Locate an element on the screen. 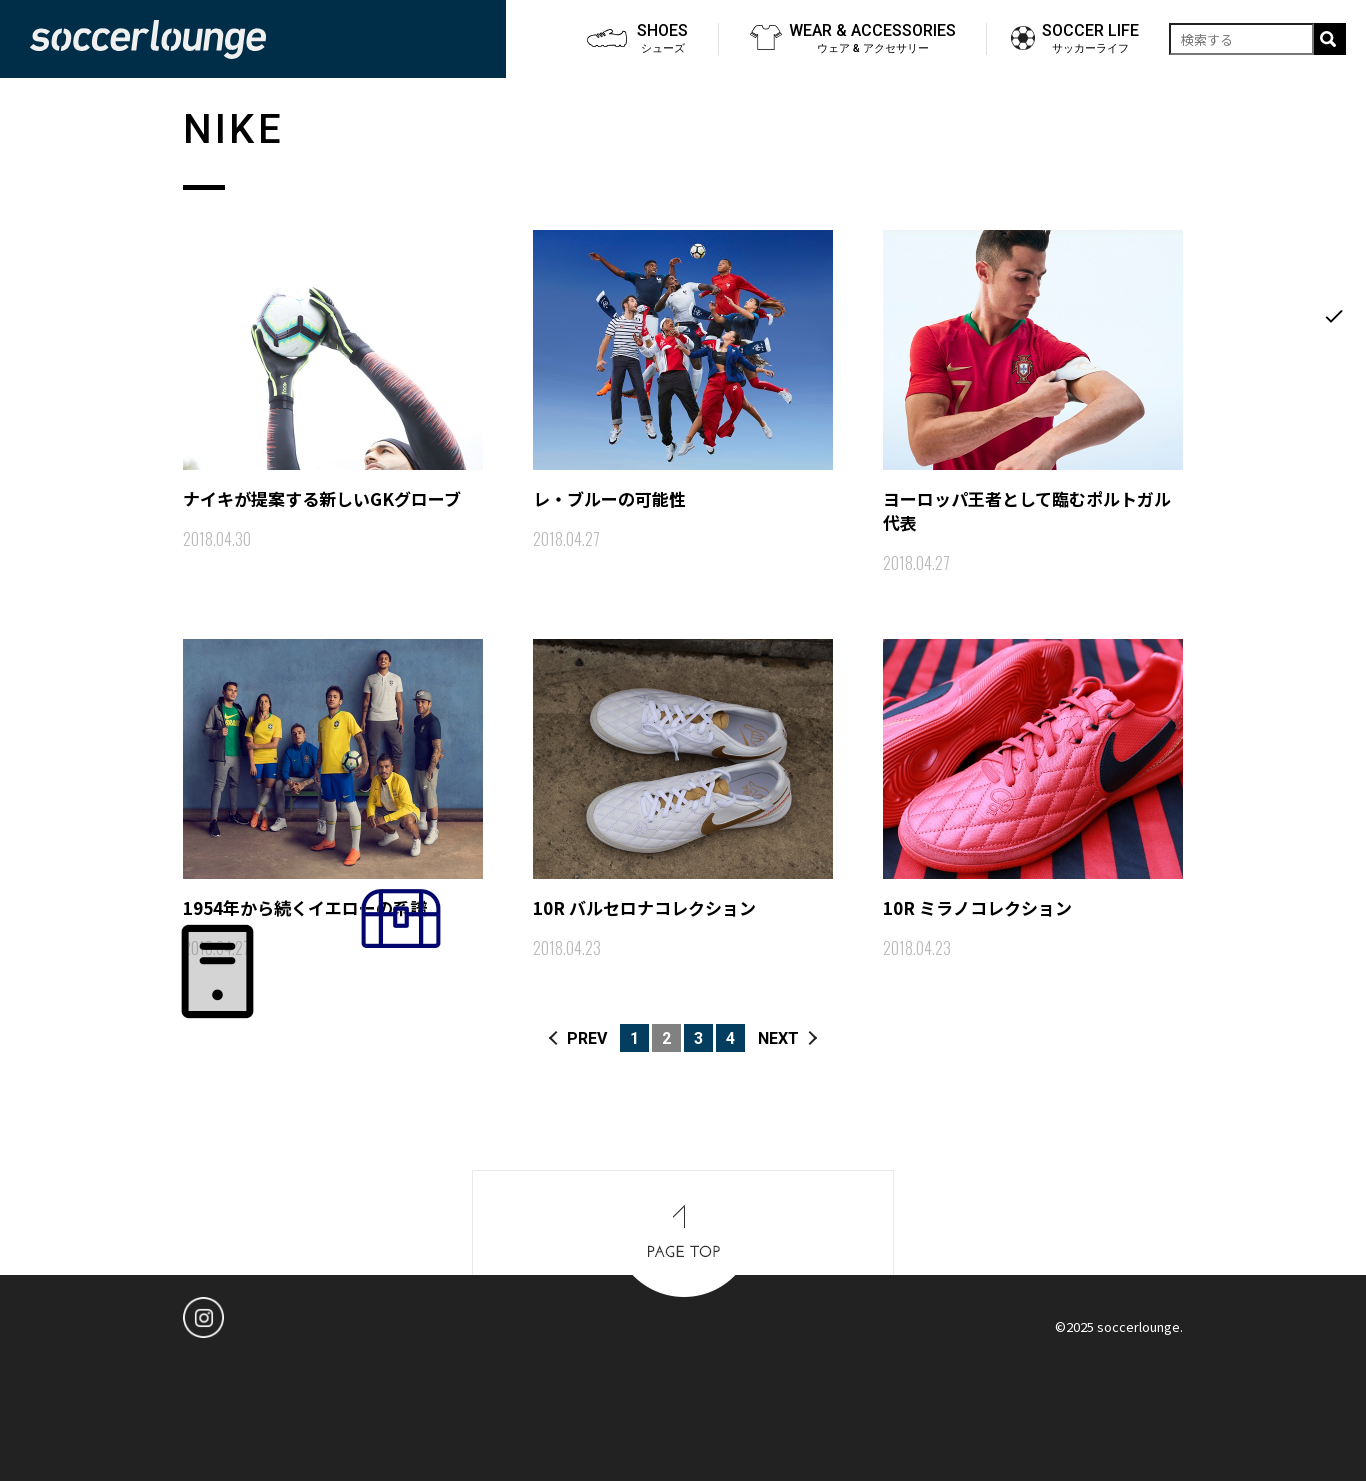 This screenshot has width=1366, height=1481. access your rewards or collectibles is located at coordinates (401, 920).